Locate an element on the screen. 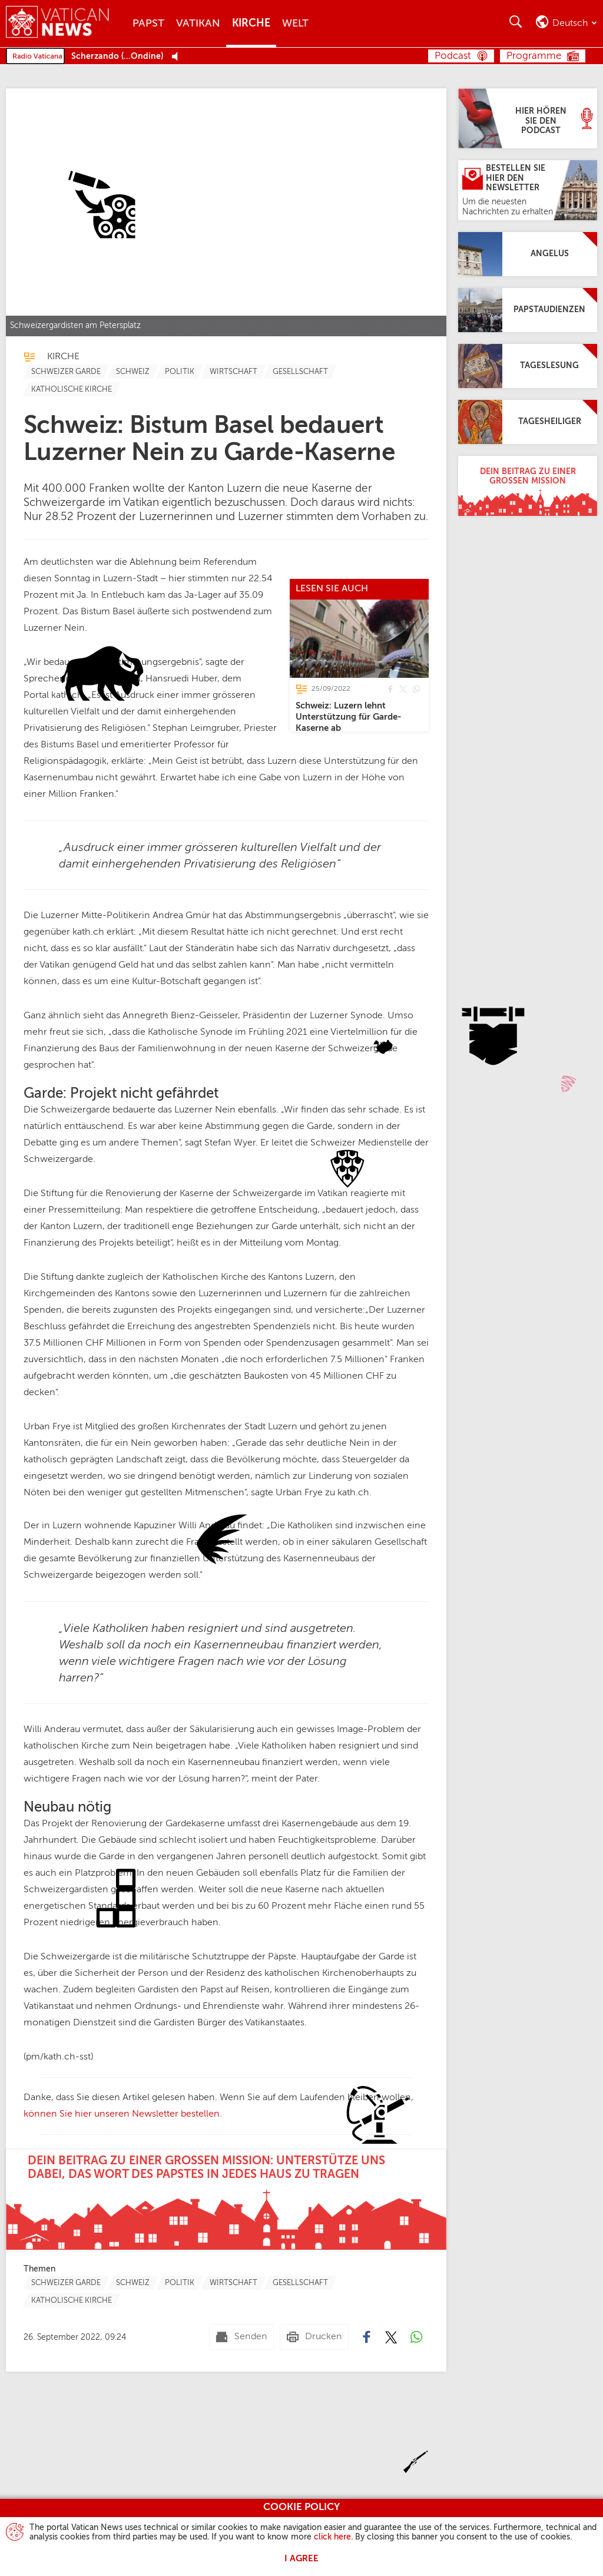 The width and height of the screenshot is (603, 2576). select rifle weapon in game inventory is located at coordinates (416, 2462).